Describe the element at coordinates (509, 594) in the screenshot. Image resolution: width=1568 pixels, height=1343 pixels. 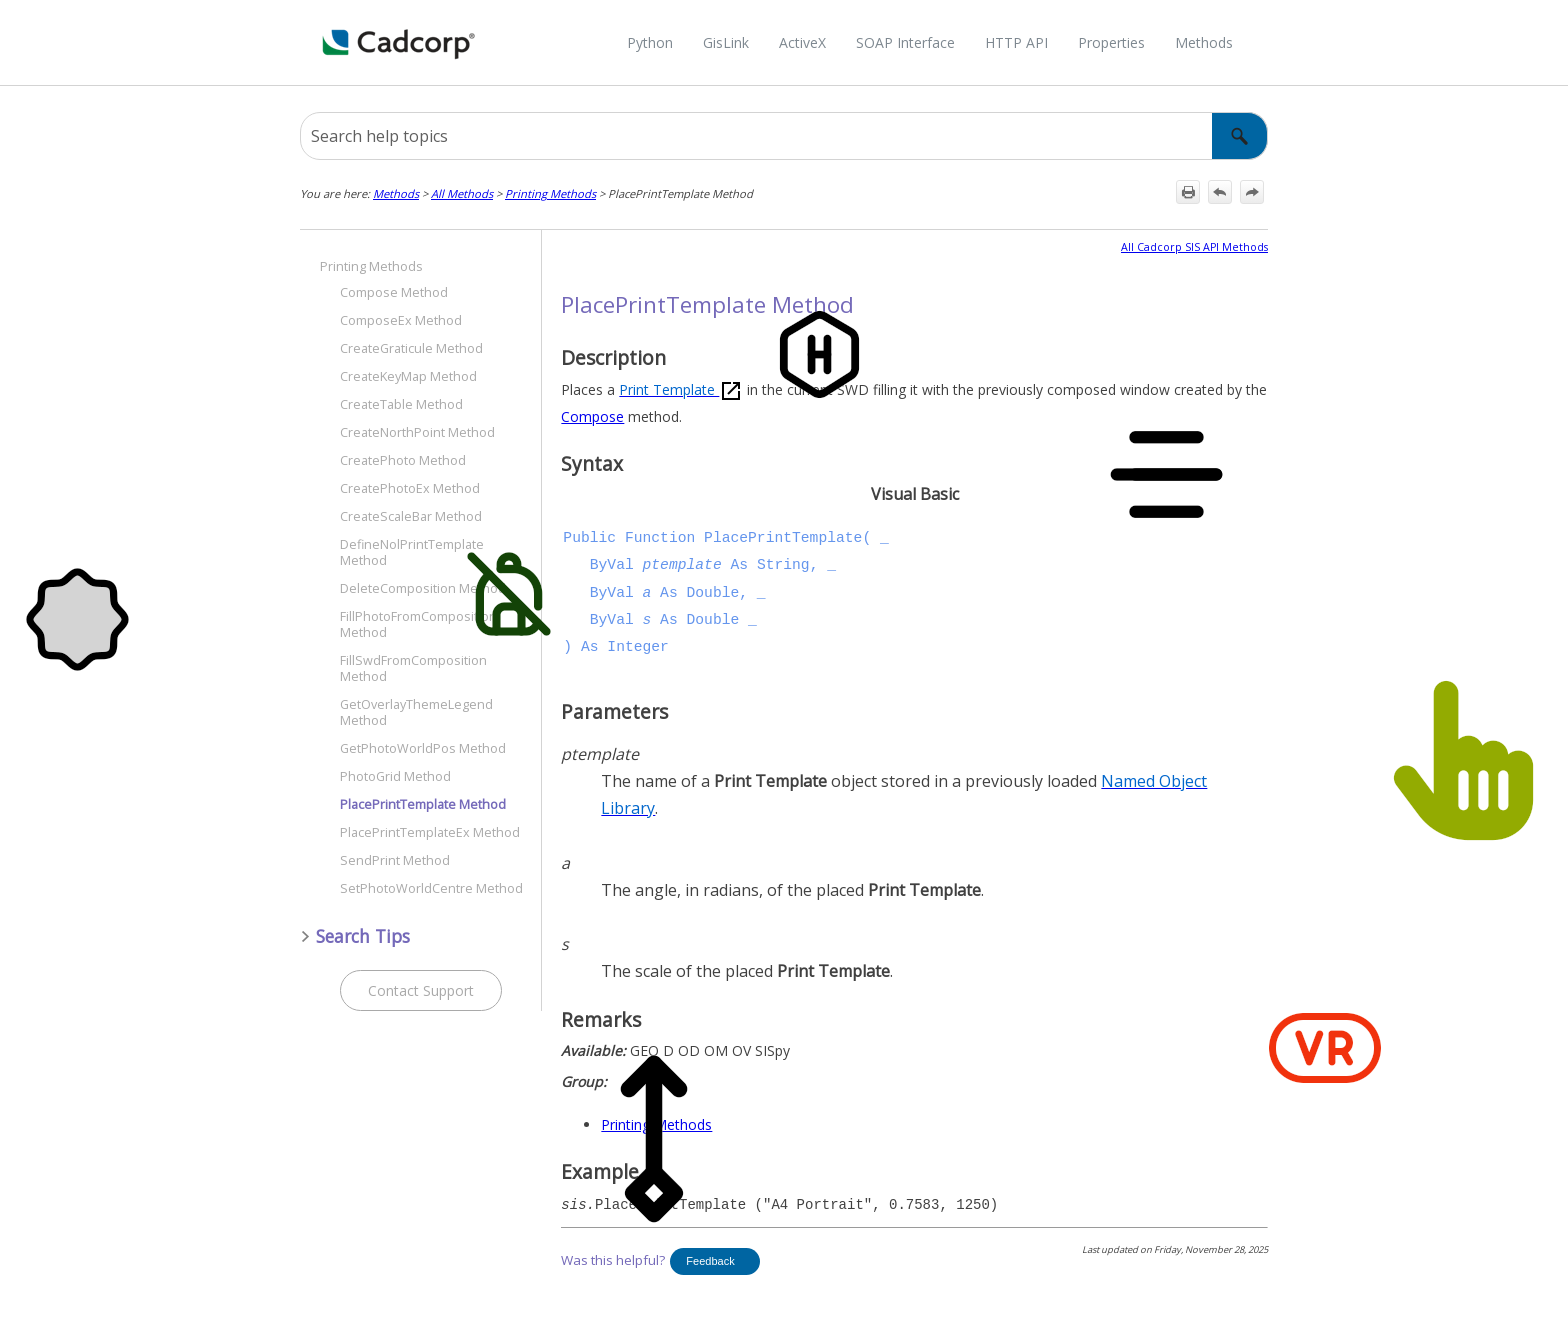
I see `no backpack allowed` at that location.